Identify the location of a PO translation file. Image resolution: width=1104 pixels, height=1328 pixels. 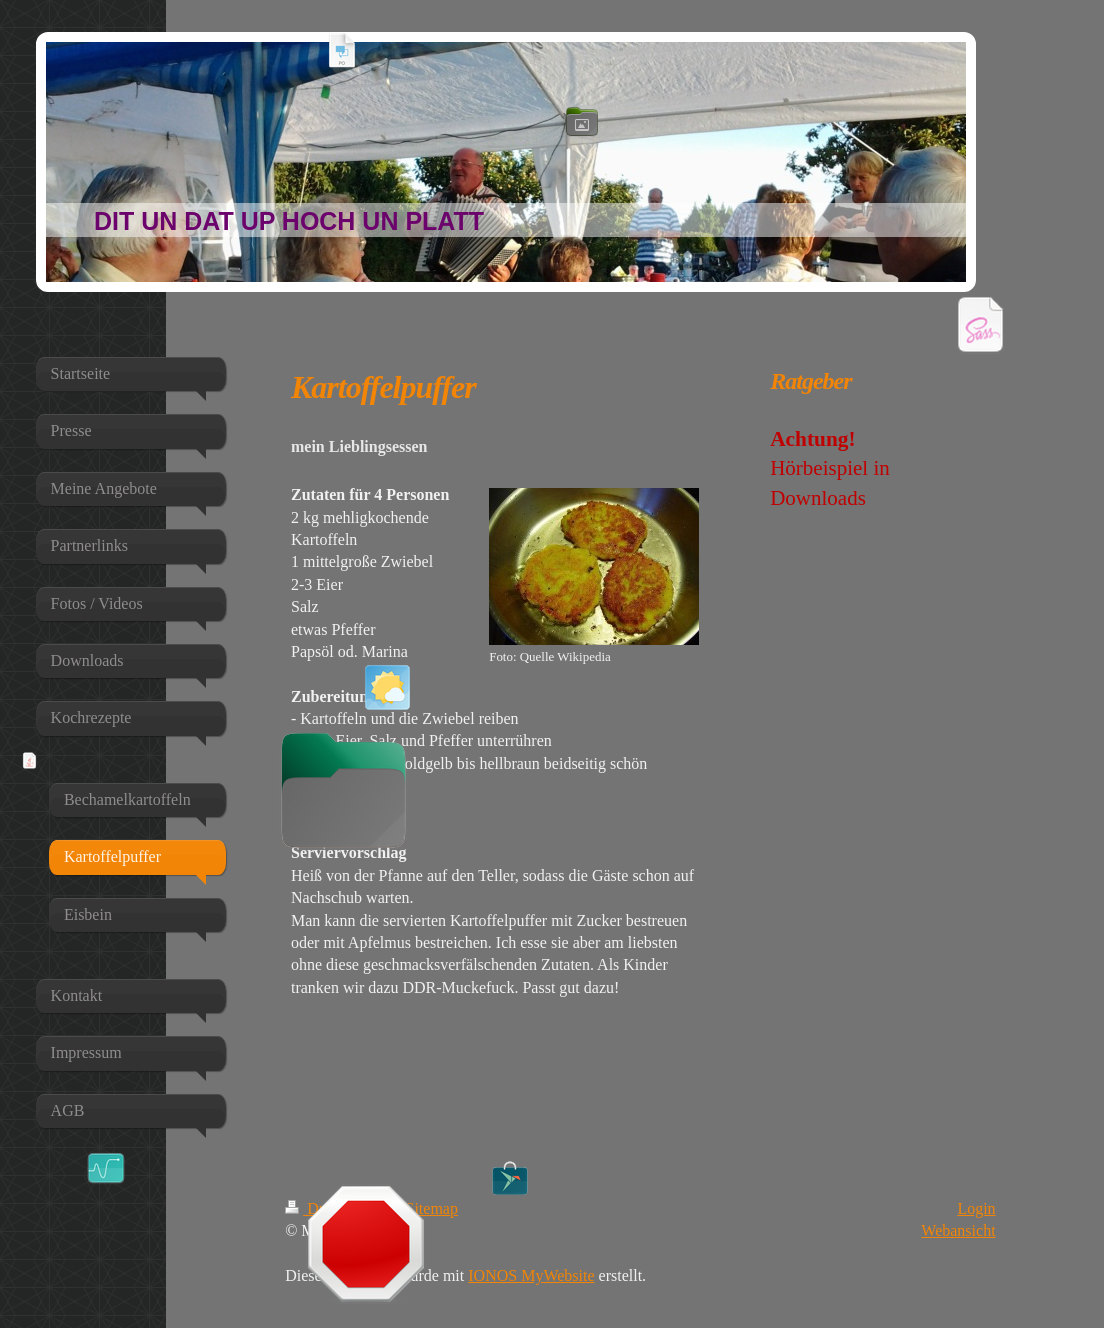
(342, 51).